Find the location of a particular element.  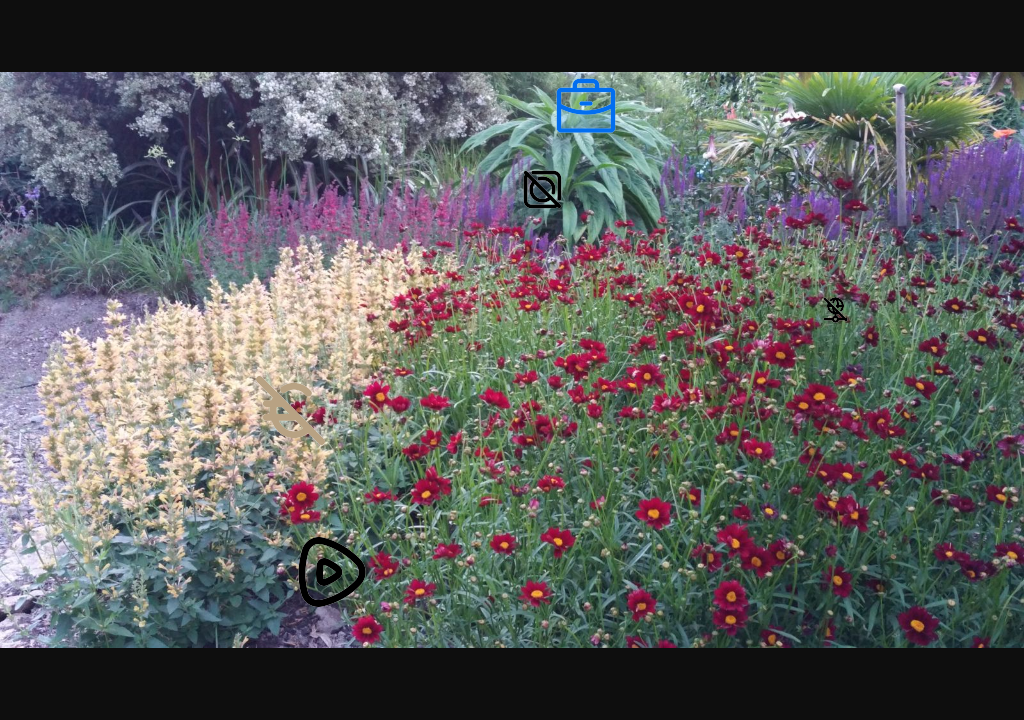

tumble dry not allowed is located at coordinates (542, 189).